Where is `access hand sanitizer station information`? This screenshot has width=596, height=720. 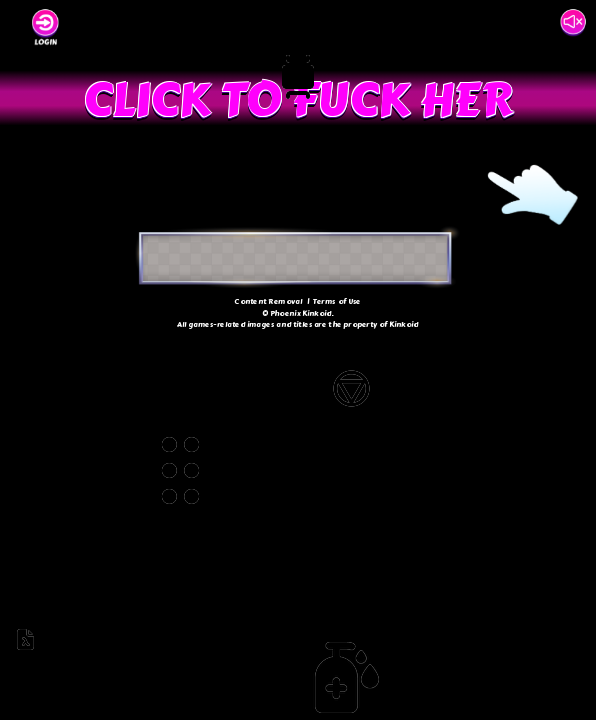
access hand sanitizer station information is located at coordinates (343, 677).